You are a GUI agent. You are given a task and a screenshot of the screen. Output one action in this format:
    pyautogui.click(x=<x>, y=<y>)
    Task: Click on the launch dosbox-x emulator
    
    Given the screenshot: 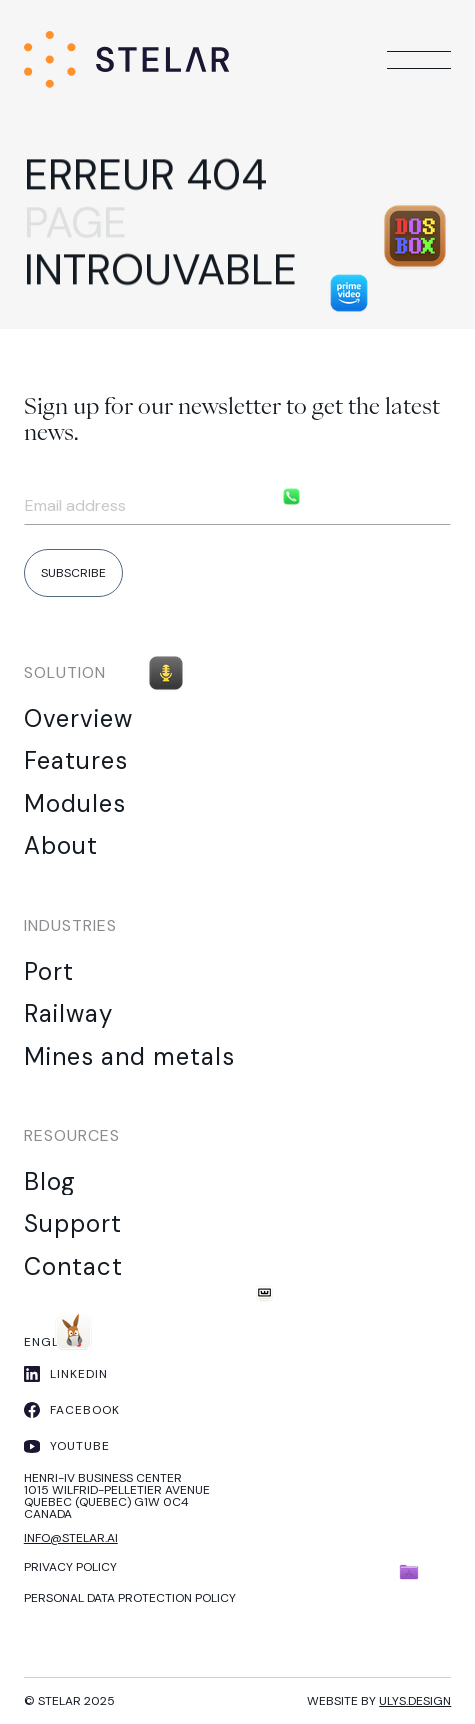 What is the action you would take?
    pyautogui.click(x=415, y=236)
    